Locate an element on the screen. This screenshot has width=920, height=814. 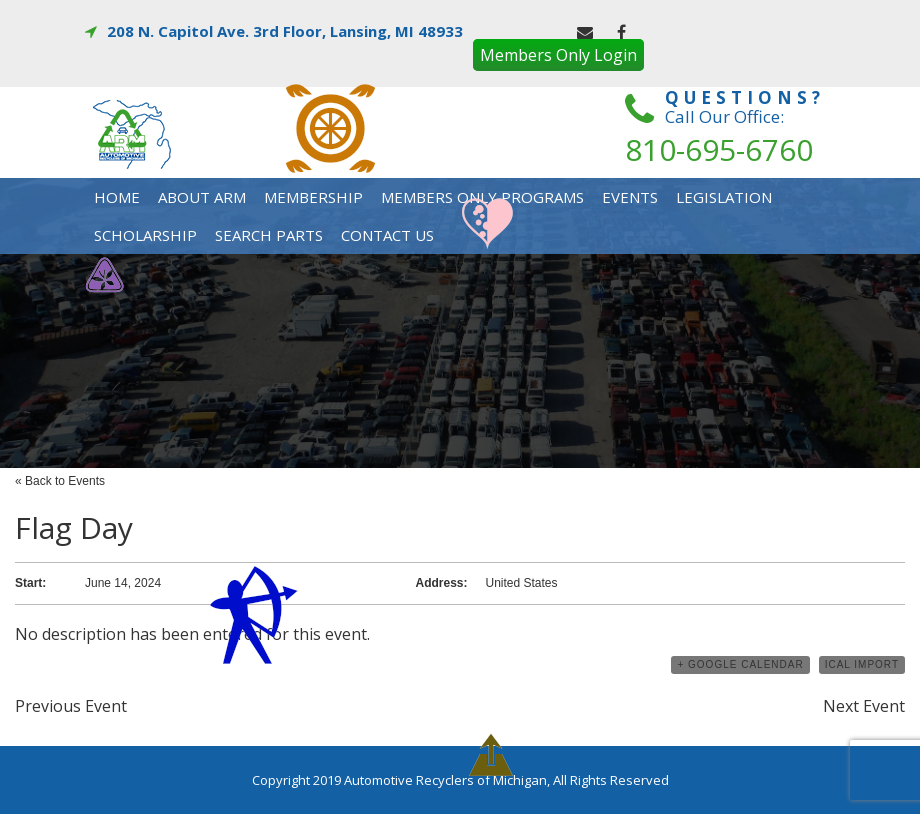
play a card from your hand is located at coordinates (491, 754).